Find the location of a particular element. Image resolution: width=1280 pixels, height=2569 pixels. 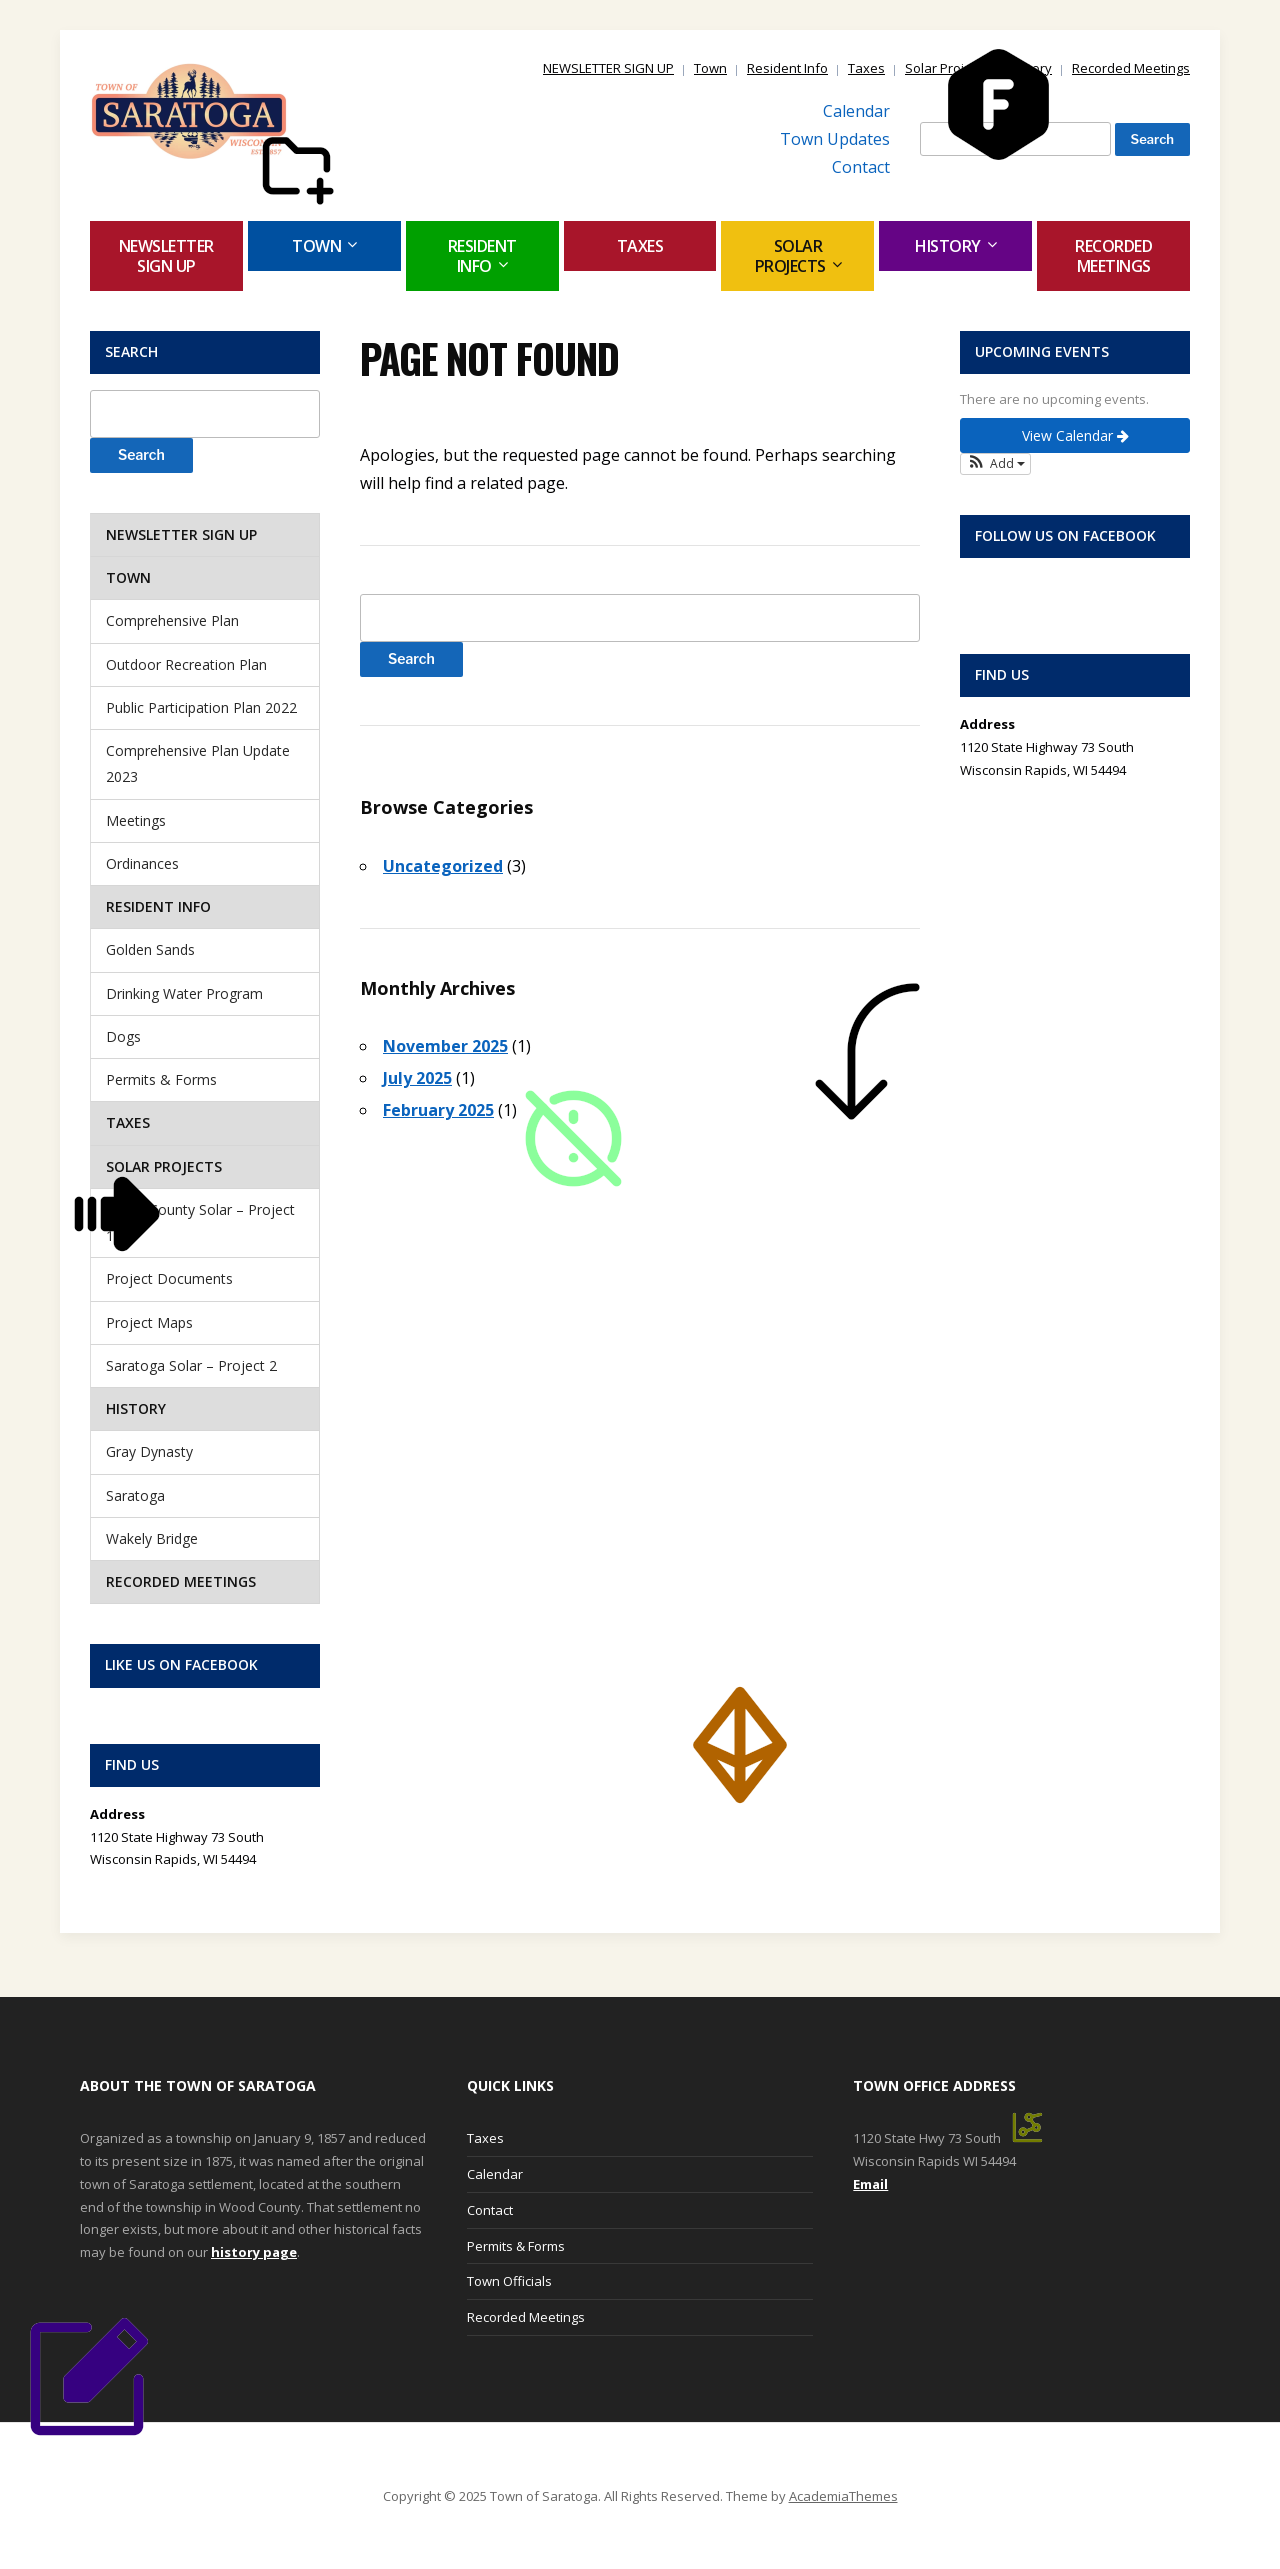

ethereum cryptocurrency symbol is located at coordinates (740, 1745).